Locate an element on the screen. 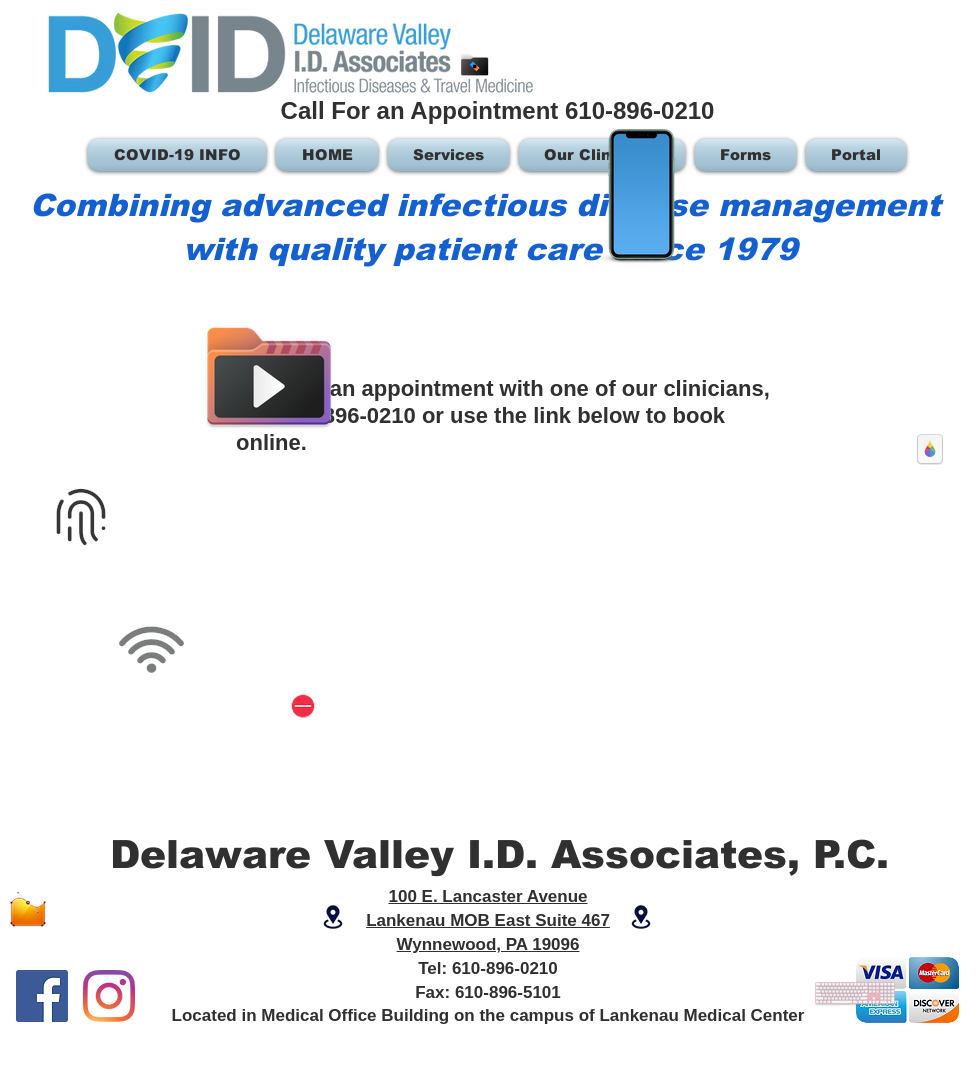  access media library or asset collection is located at coordinates (28, 909).